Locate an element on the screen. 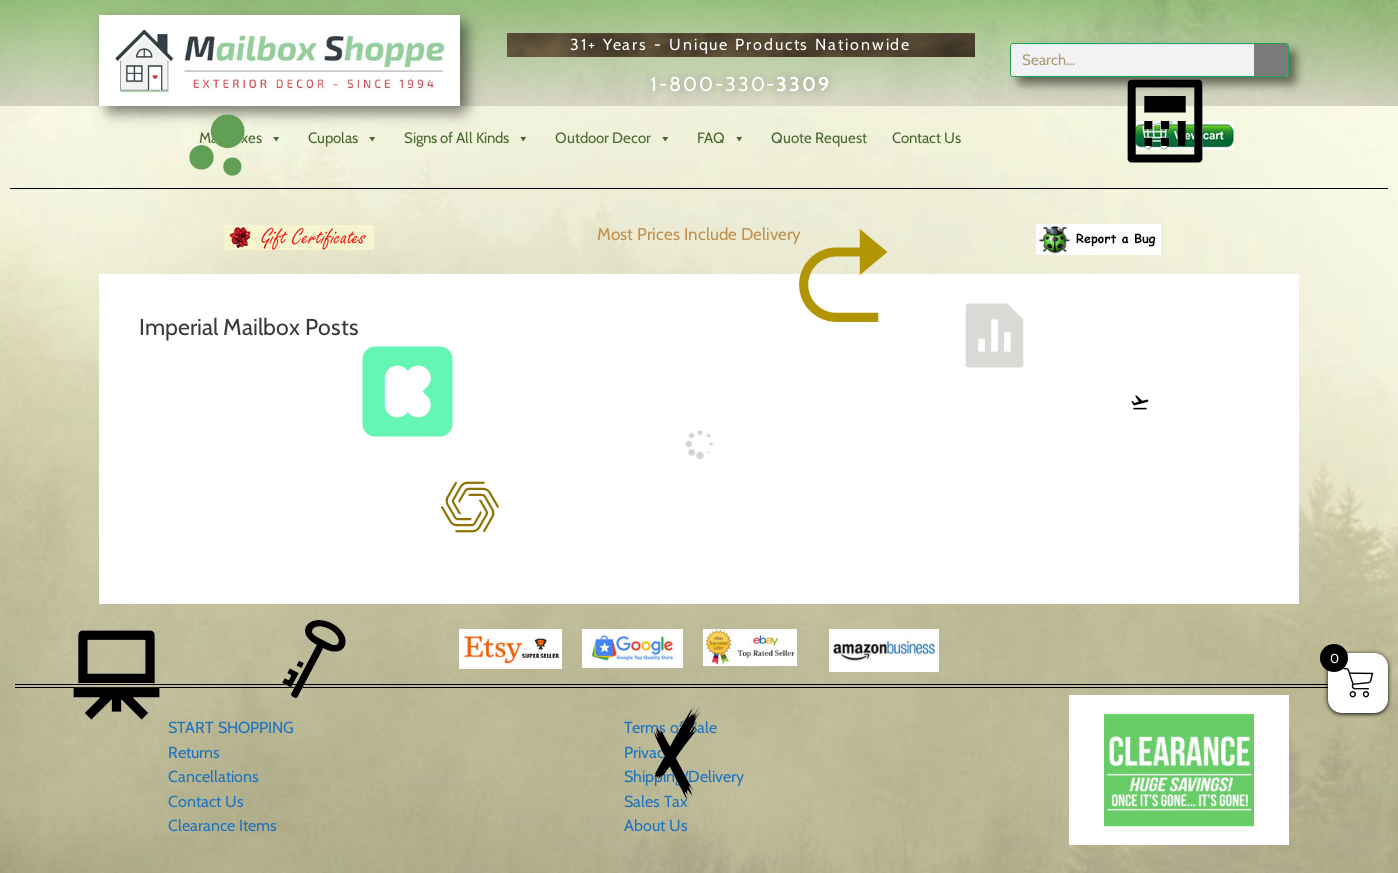 The image size is (1398, 873). visit kickstarter website or app is located at coordinates (407, 391).